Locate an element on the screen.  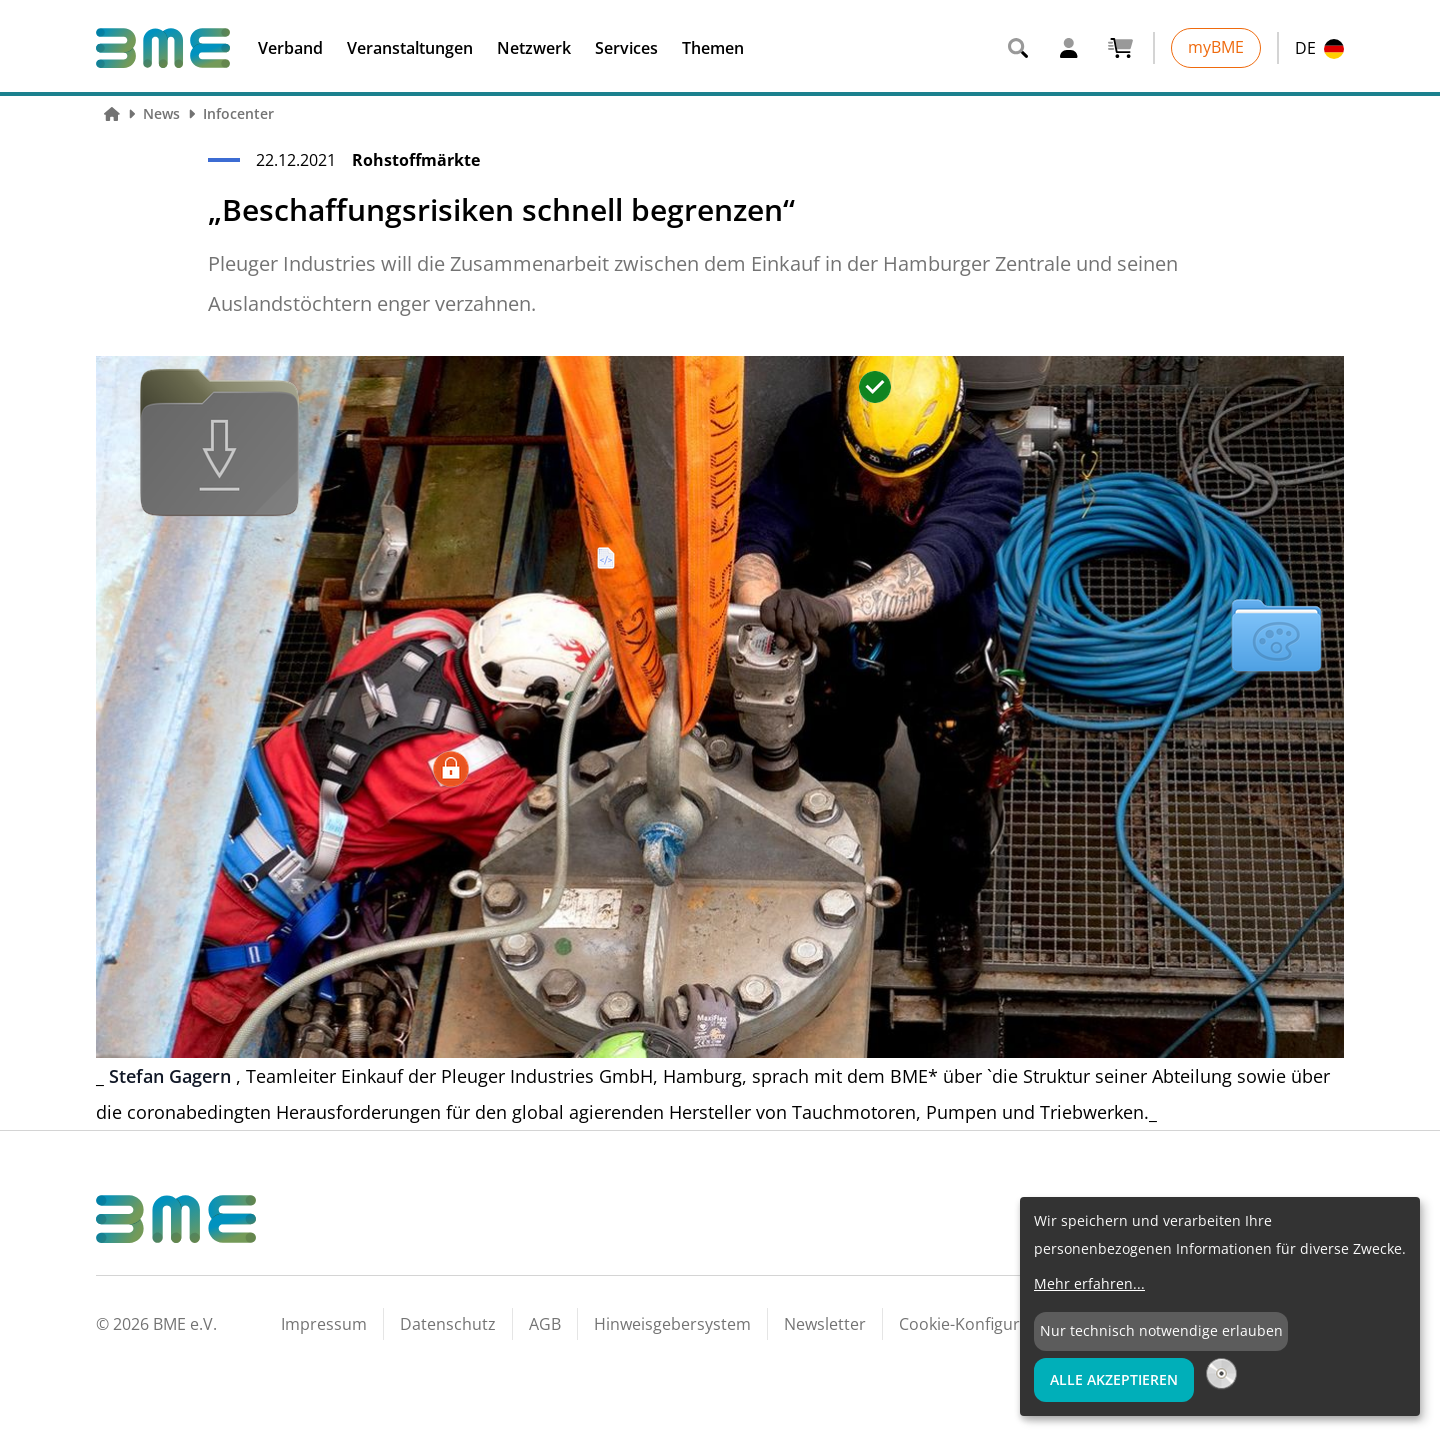
open your downloads folder is located at coordinates (219, 442).